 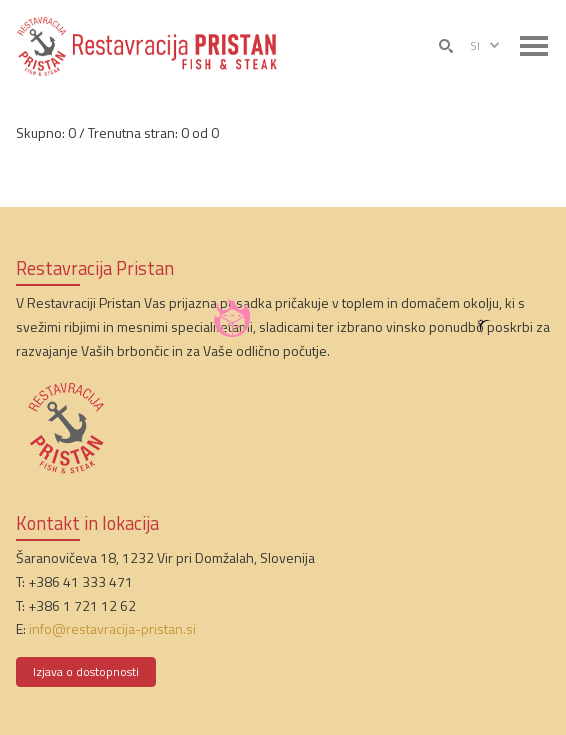 What do you see at coordinates (232, 318) in the screenshot?
I see `activate a risky or high-stakes game mode` at bounding box center [232, 318].